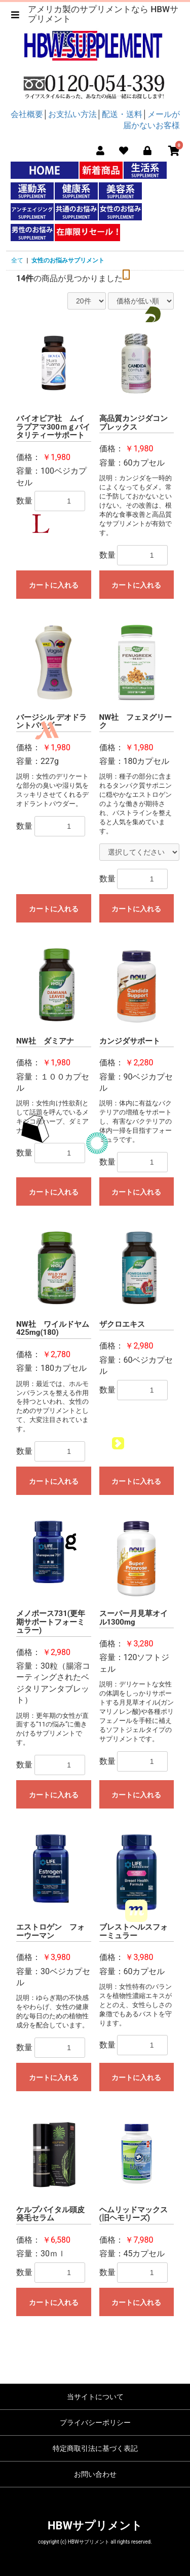  What do you see at coordinates (126, 275) in the screenshot?
I see `access mobile device settings` at bounding box center [126, 275].